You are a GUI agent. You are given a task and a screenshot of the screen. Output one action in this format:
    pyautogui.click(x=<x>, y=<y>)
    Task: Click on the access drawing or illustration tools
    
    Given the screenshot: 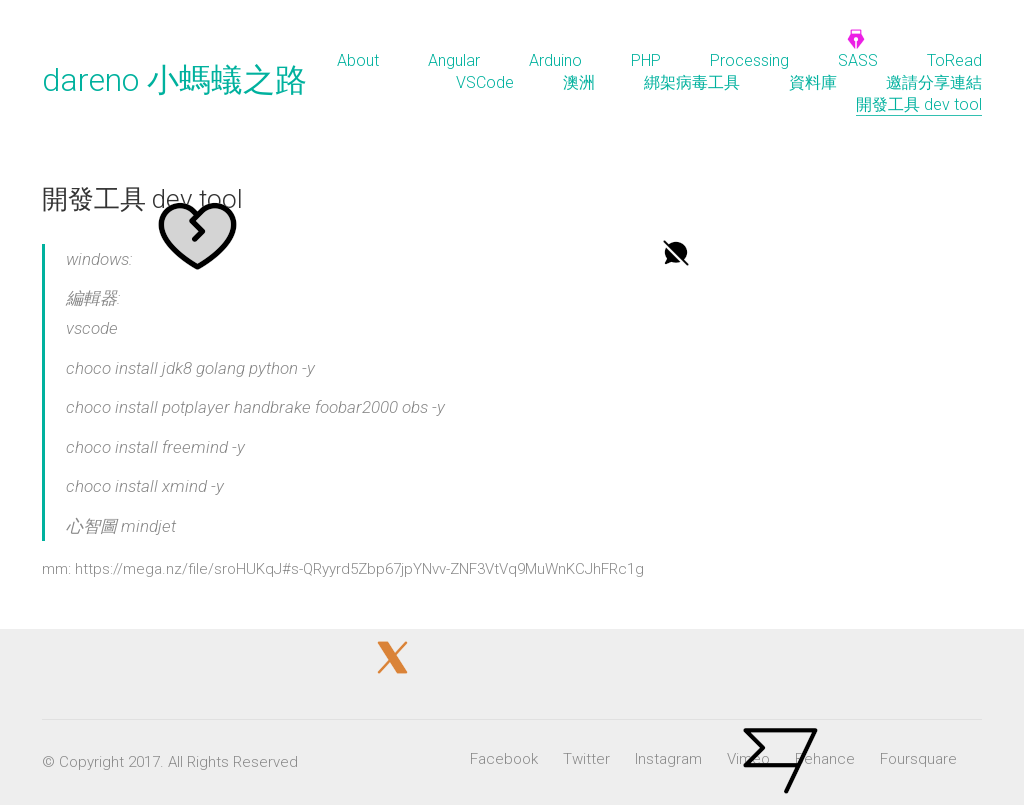 What is the action you would take?
    pyautogui.click(x=856, y=39)
    